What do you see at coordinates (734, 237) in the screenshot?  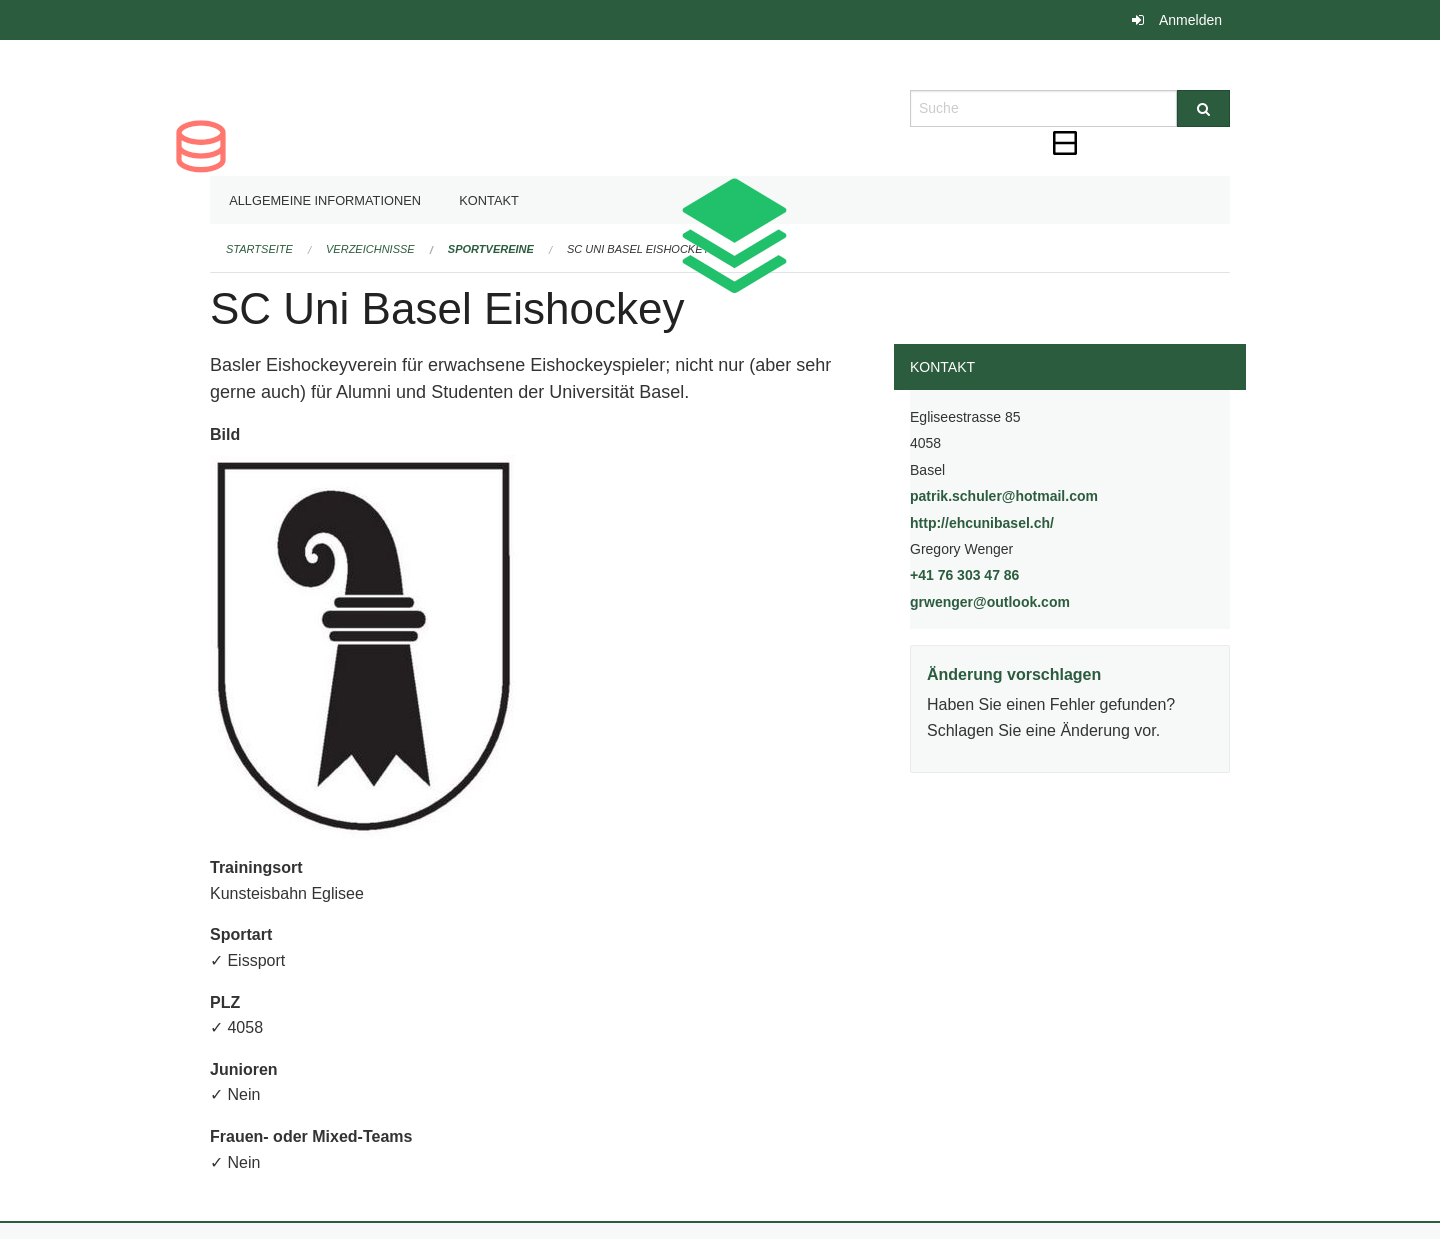 I see `view stacked layers or content` at bounding box center [734, 237].